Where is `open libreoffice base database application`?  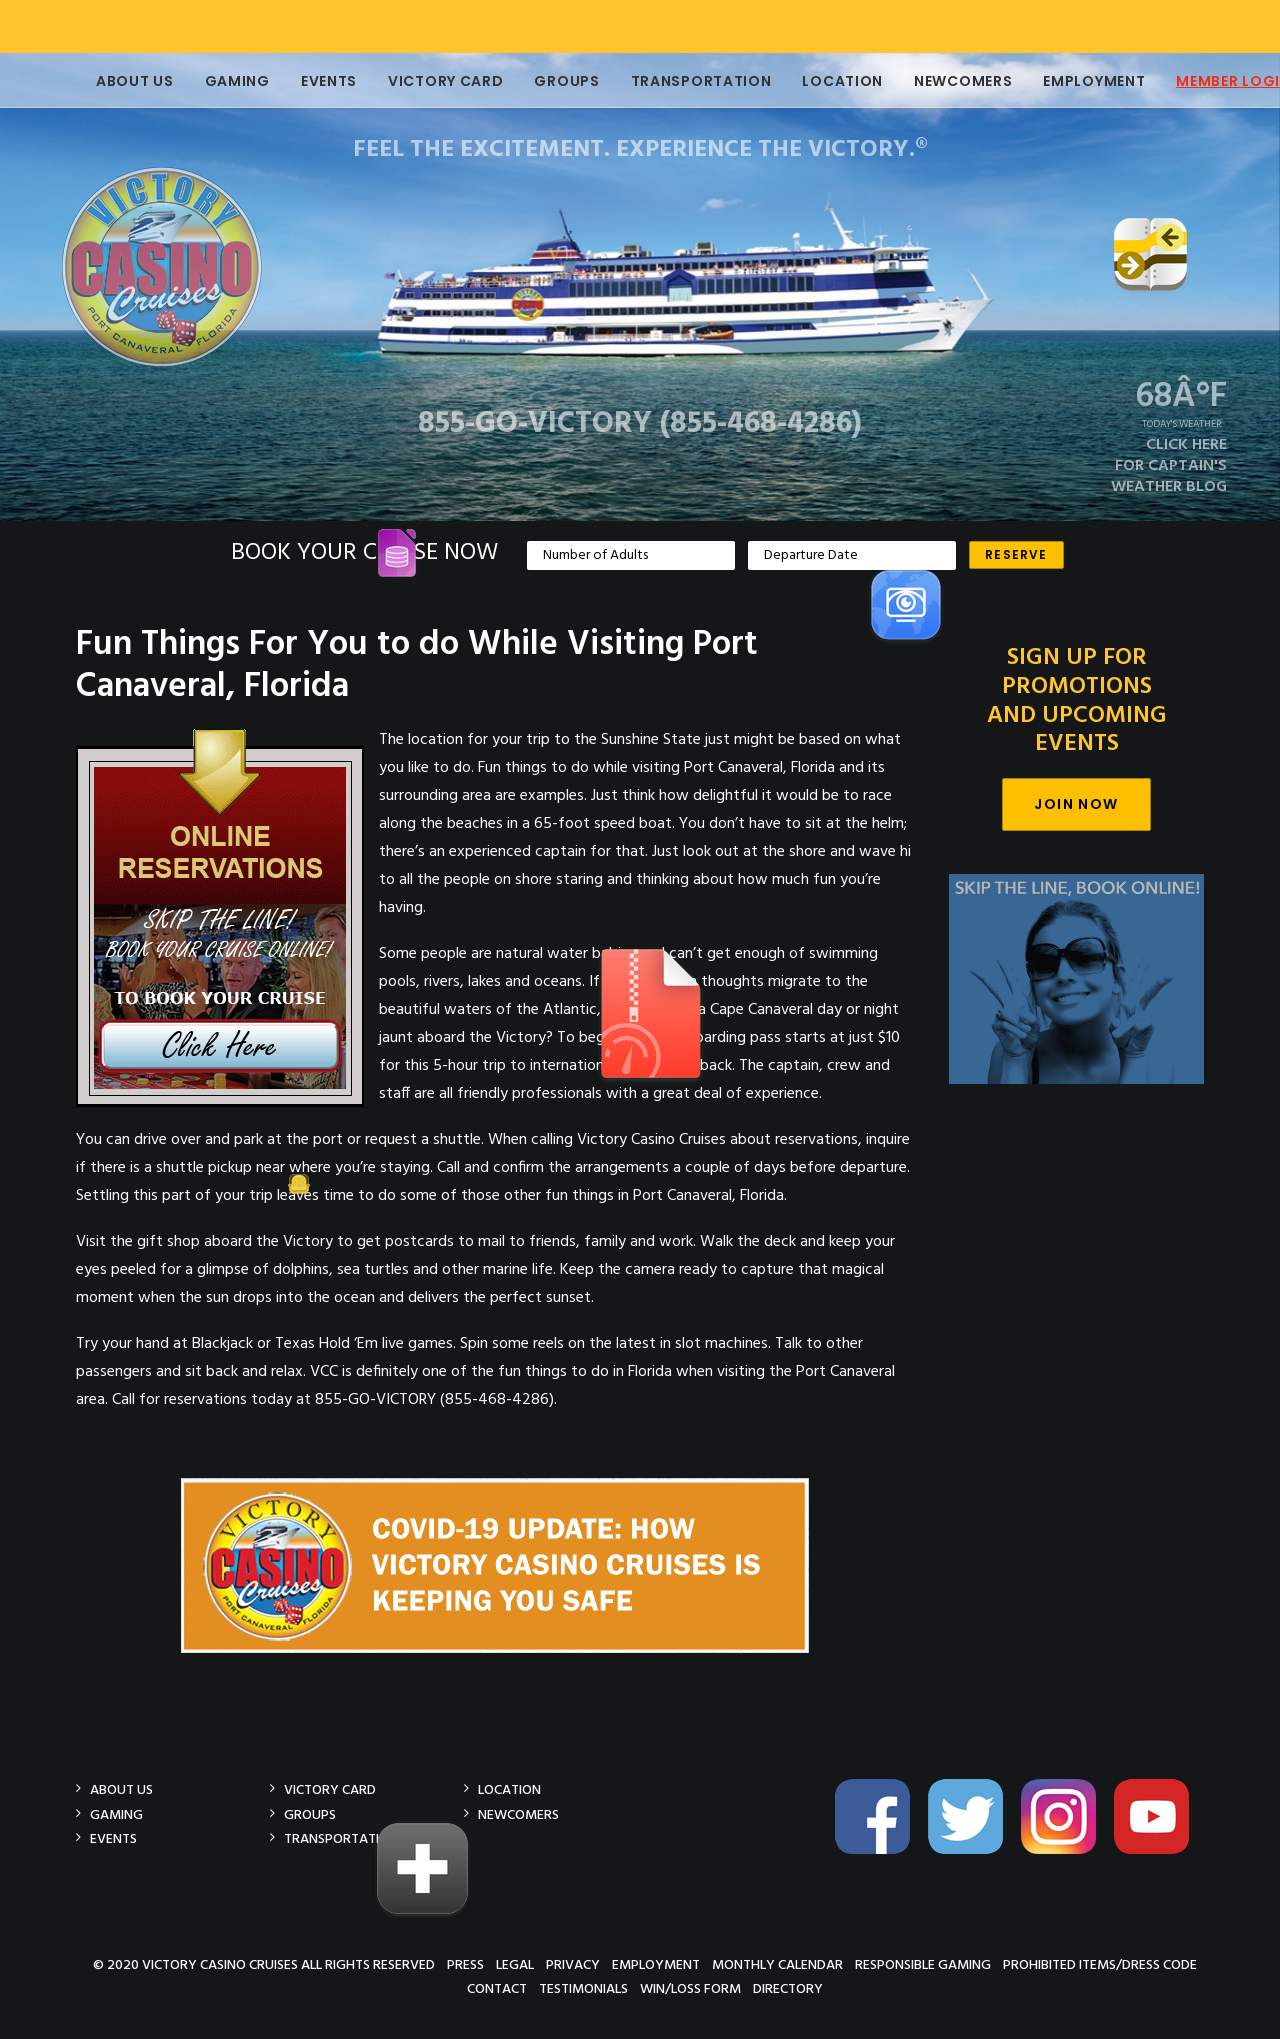
open libreoffice base database application is located at coordinates (397, 553).